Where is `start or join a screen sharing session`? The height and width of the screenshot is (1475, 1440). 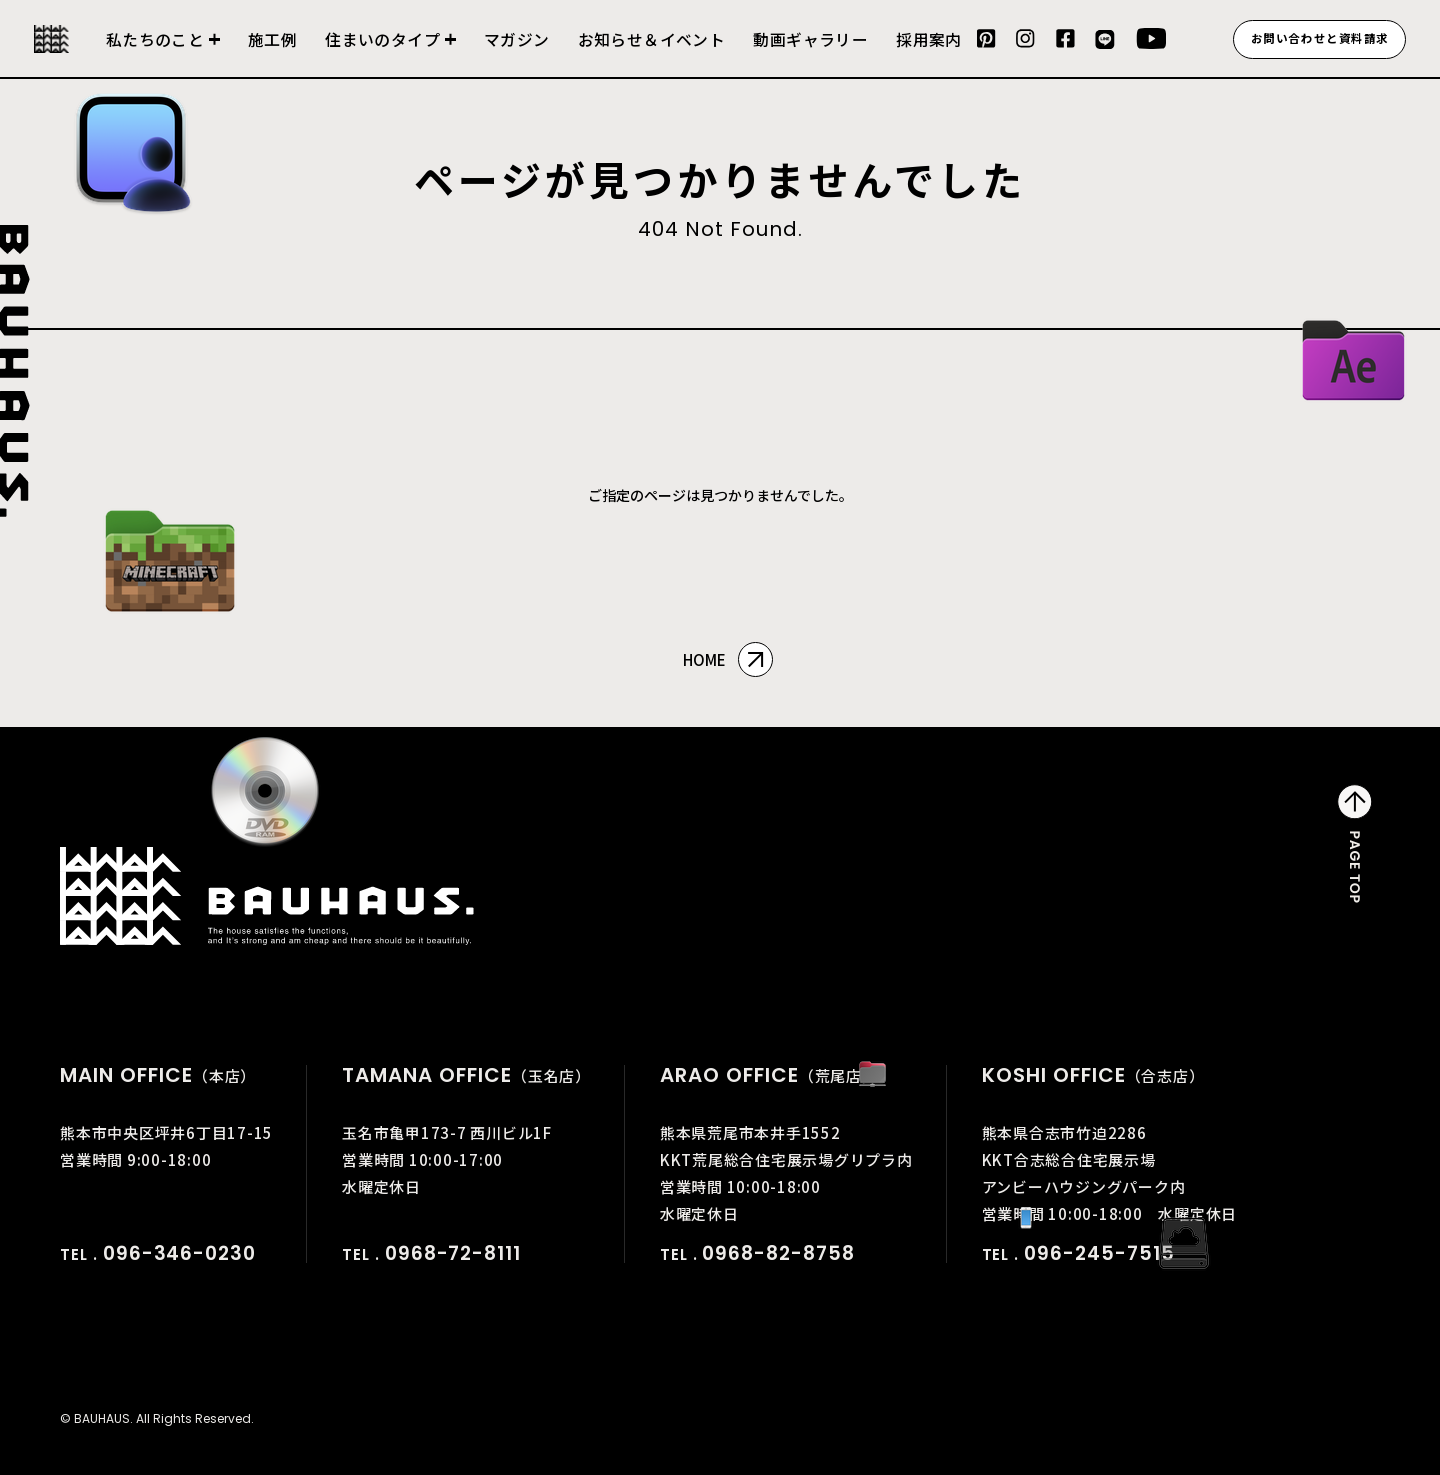 start or join a screen sharing session is located at coordinates (131, 148).